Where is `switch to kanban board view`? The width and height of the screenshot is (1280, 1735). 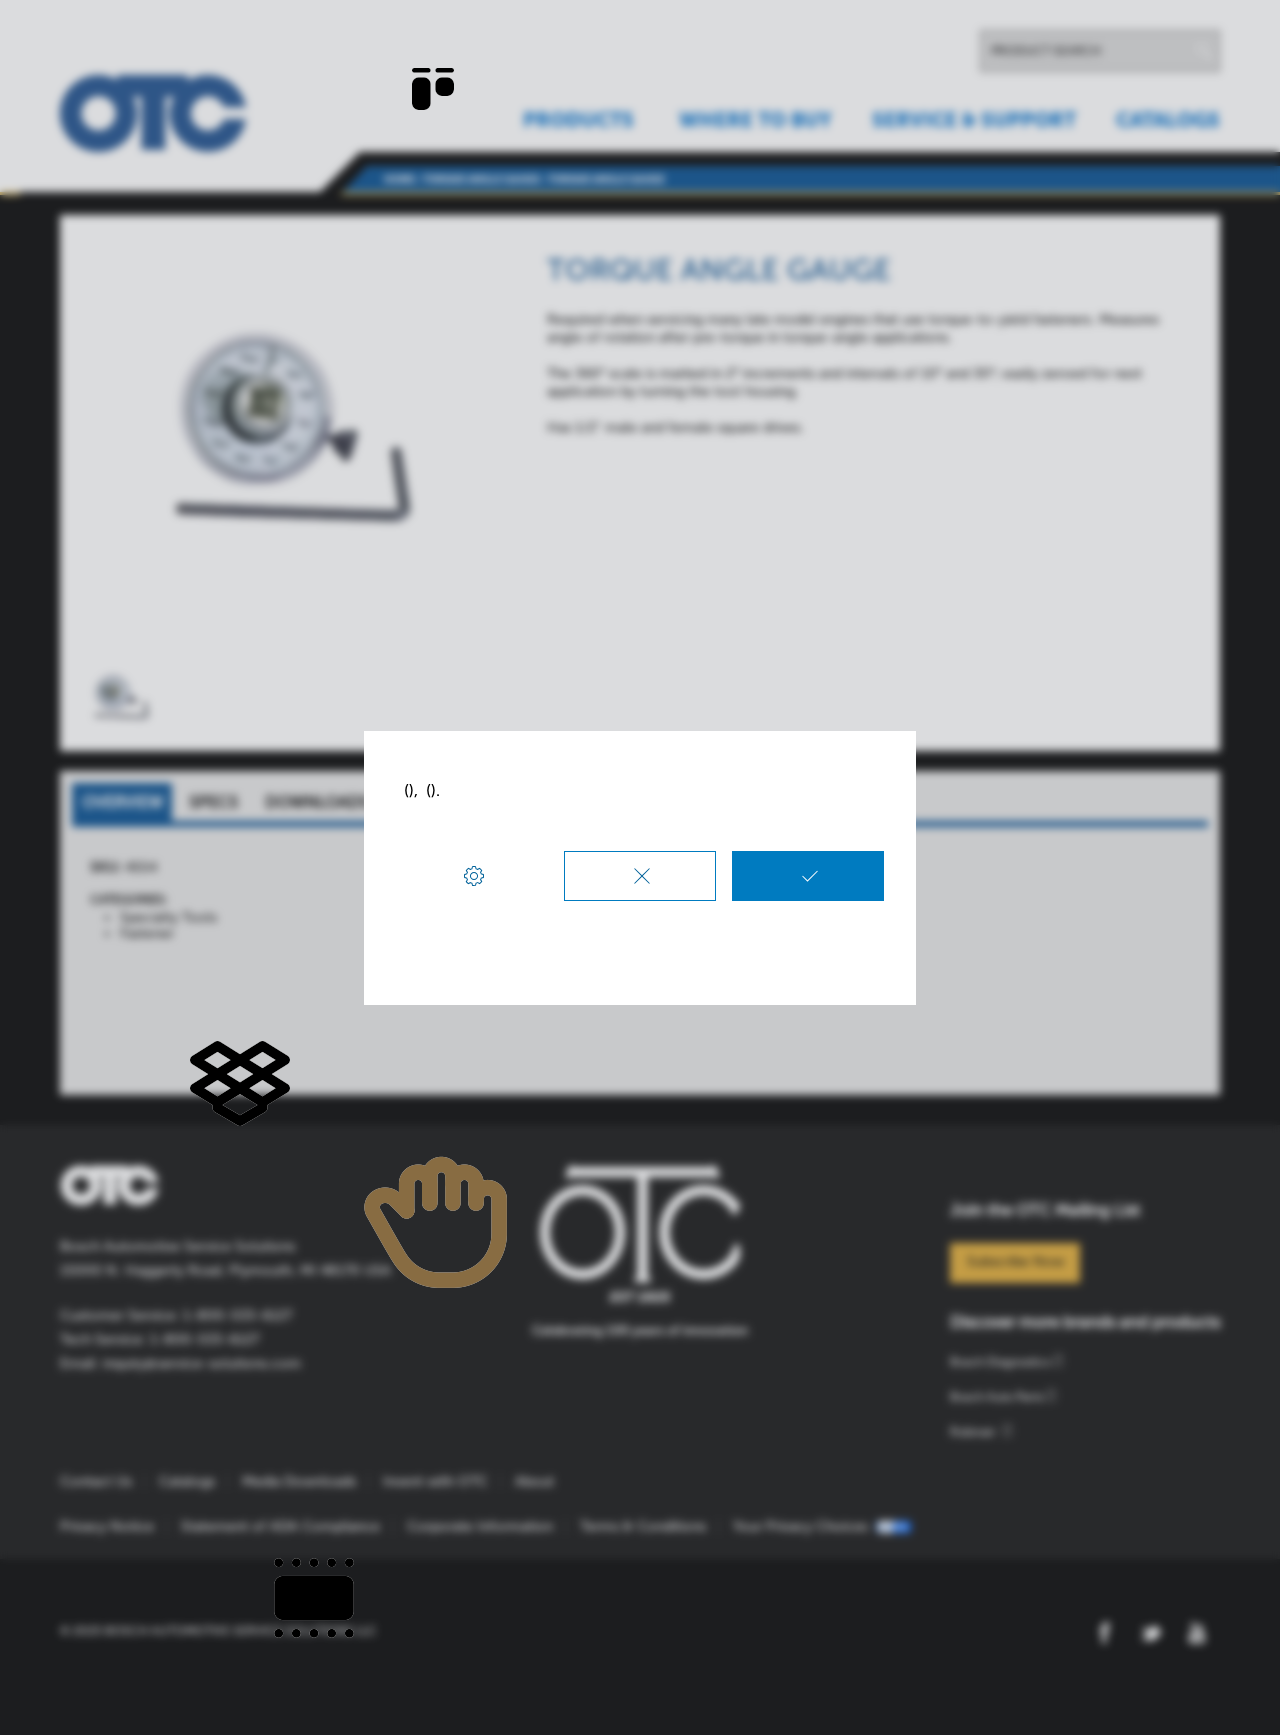
switch to kanban board view is located at coordinates (433, 89).